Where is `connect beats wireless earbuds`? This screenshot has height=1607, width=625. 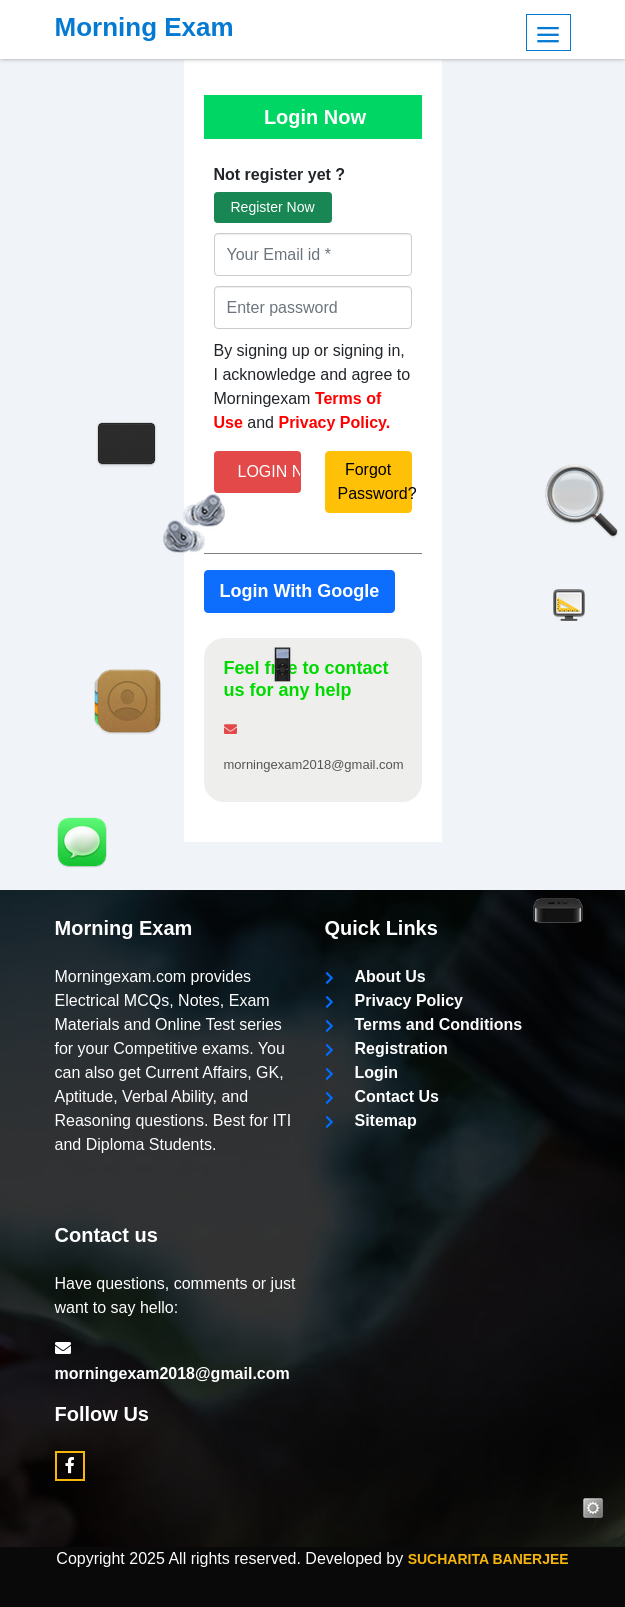 connect beats wireless earbuds is located at coordinates (194, 524).